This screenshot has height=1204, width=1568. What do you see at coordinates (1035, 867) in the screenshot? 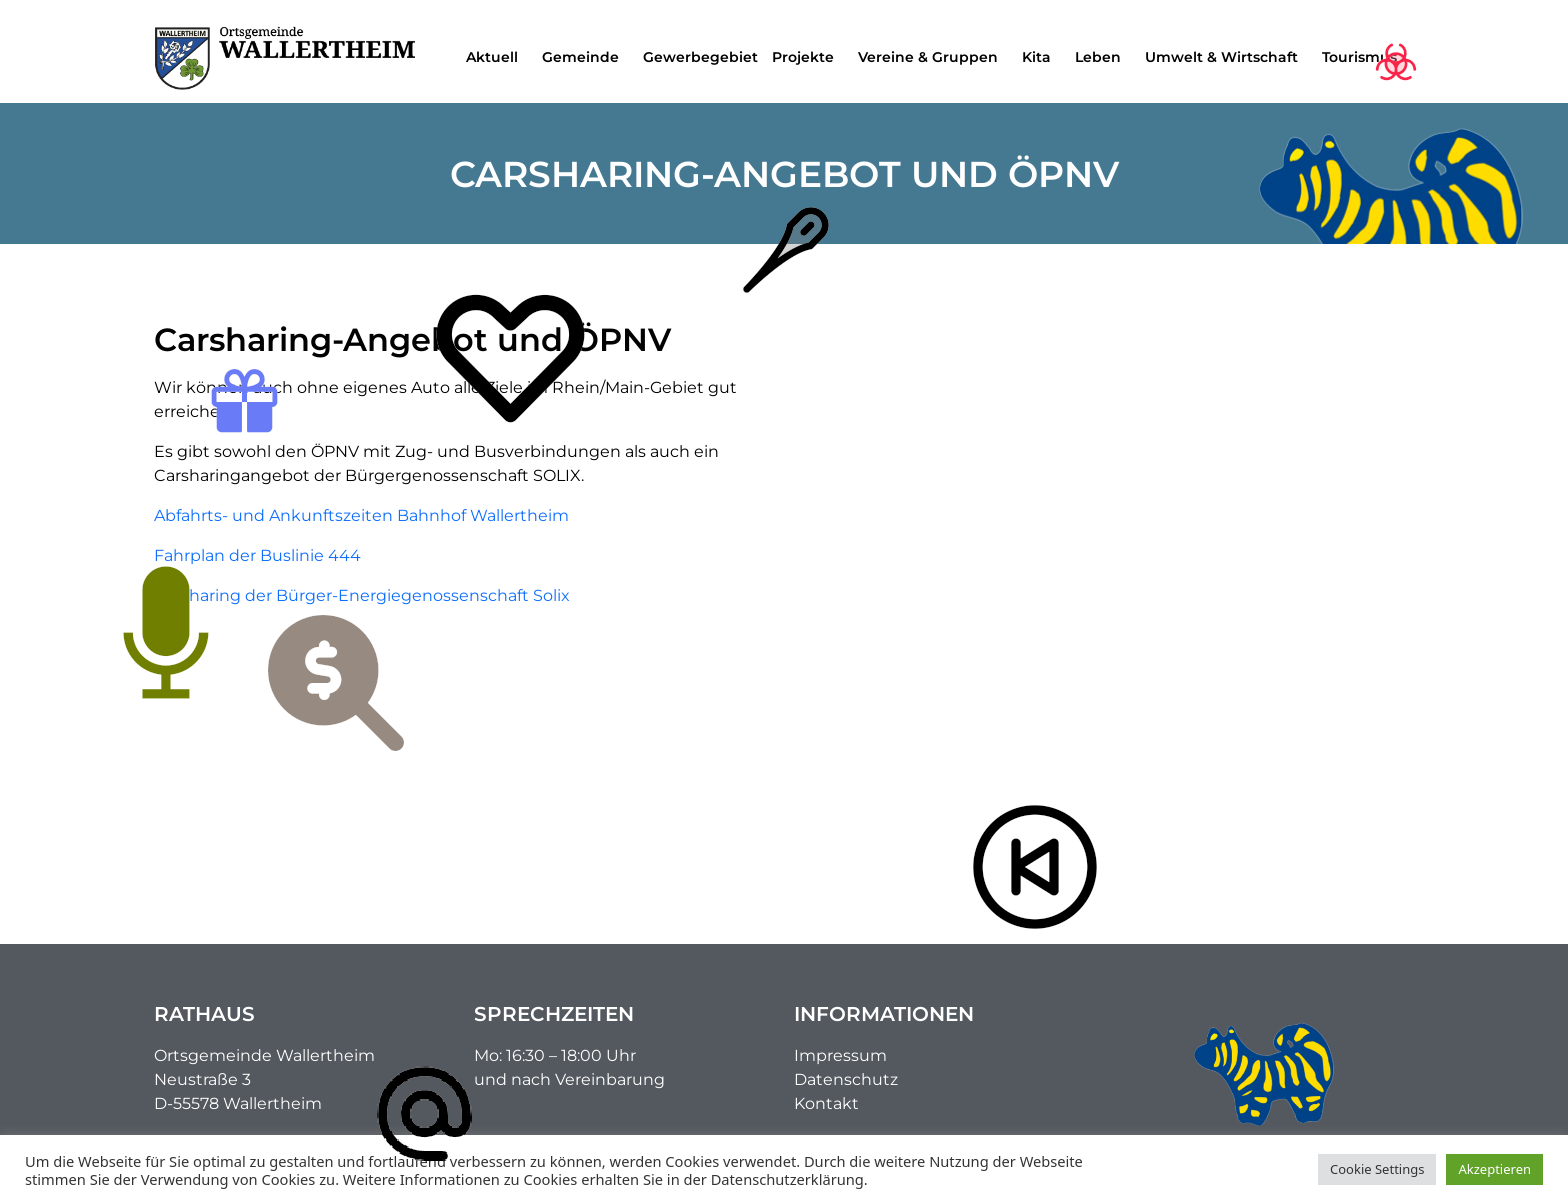
I see `skip to previous track` at bounding box center [1035, 867].